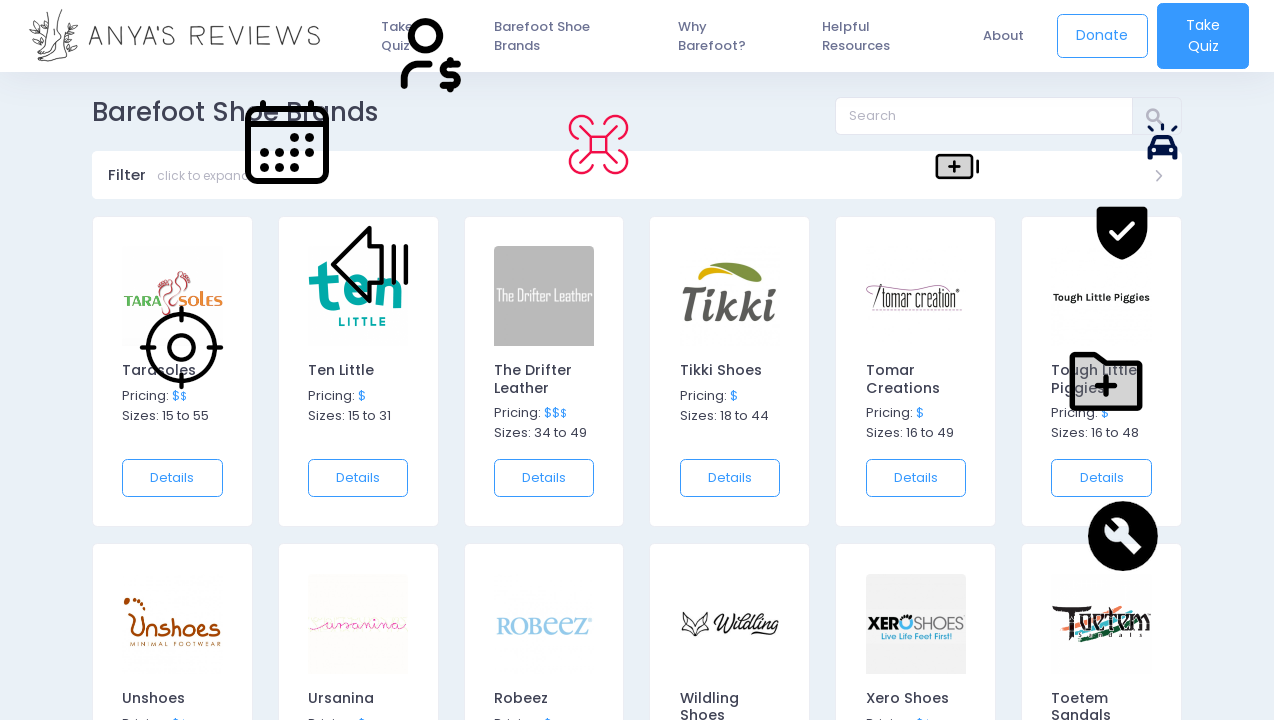  What do you see at coordinates (287, 142) in the screenshot?
I see `view or open the calendar` at bounding box center [287, 142].